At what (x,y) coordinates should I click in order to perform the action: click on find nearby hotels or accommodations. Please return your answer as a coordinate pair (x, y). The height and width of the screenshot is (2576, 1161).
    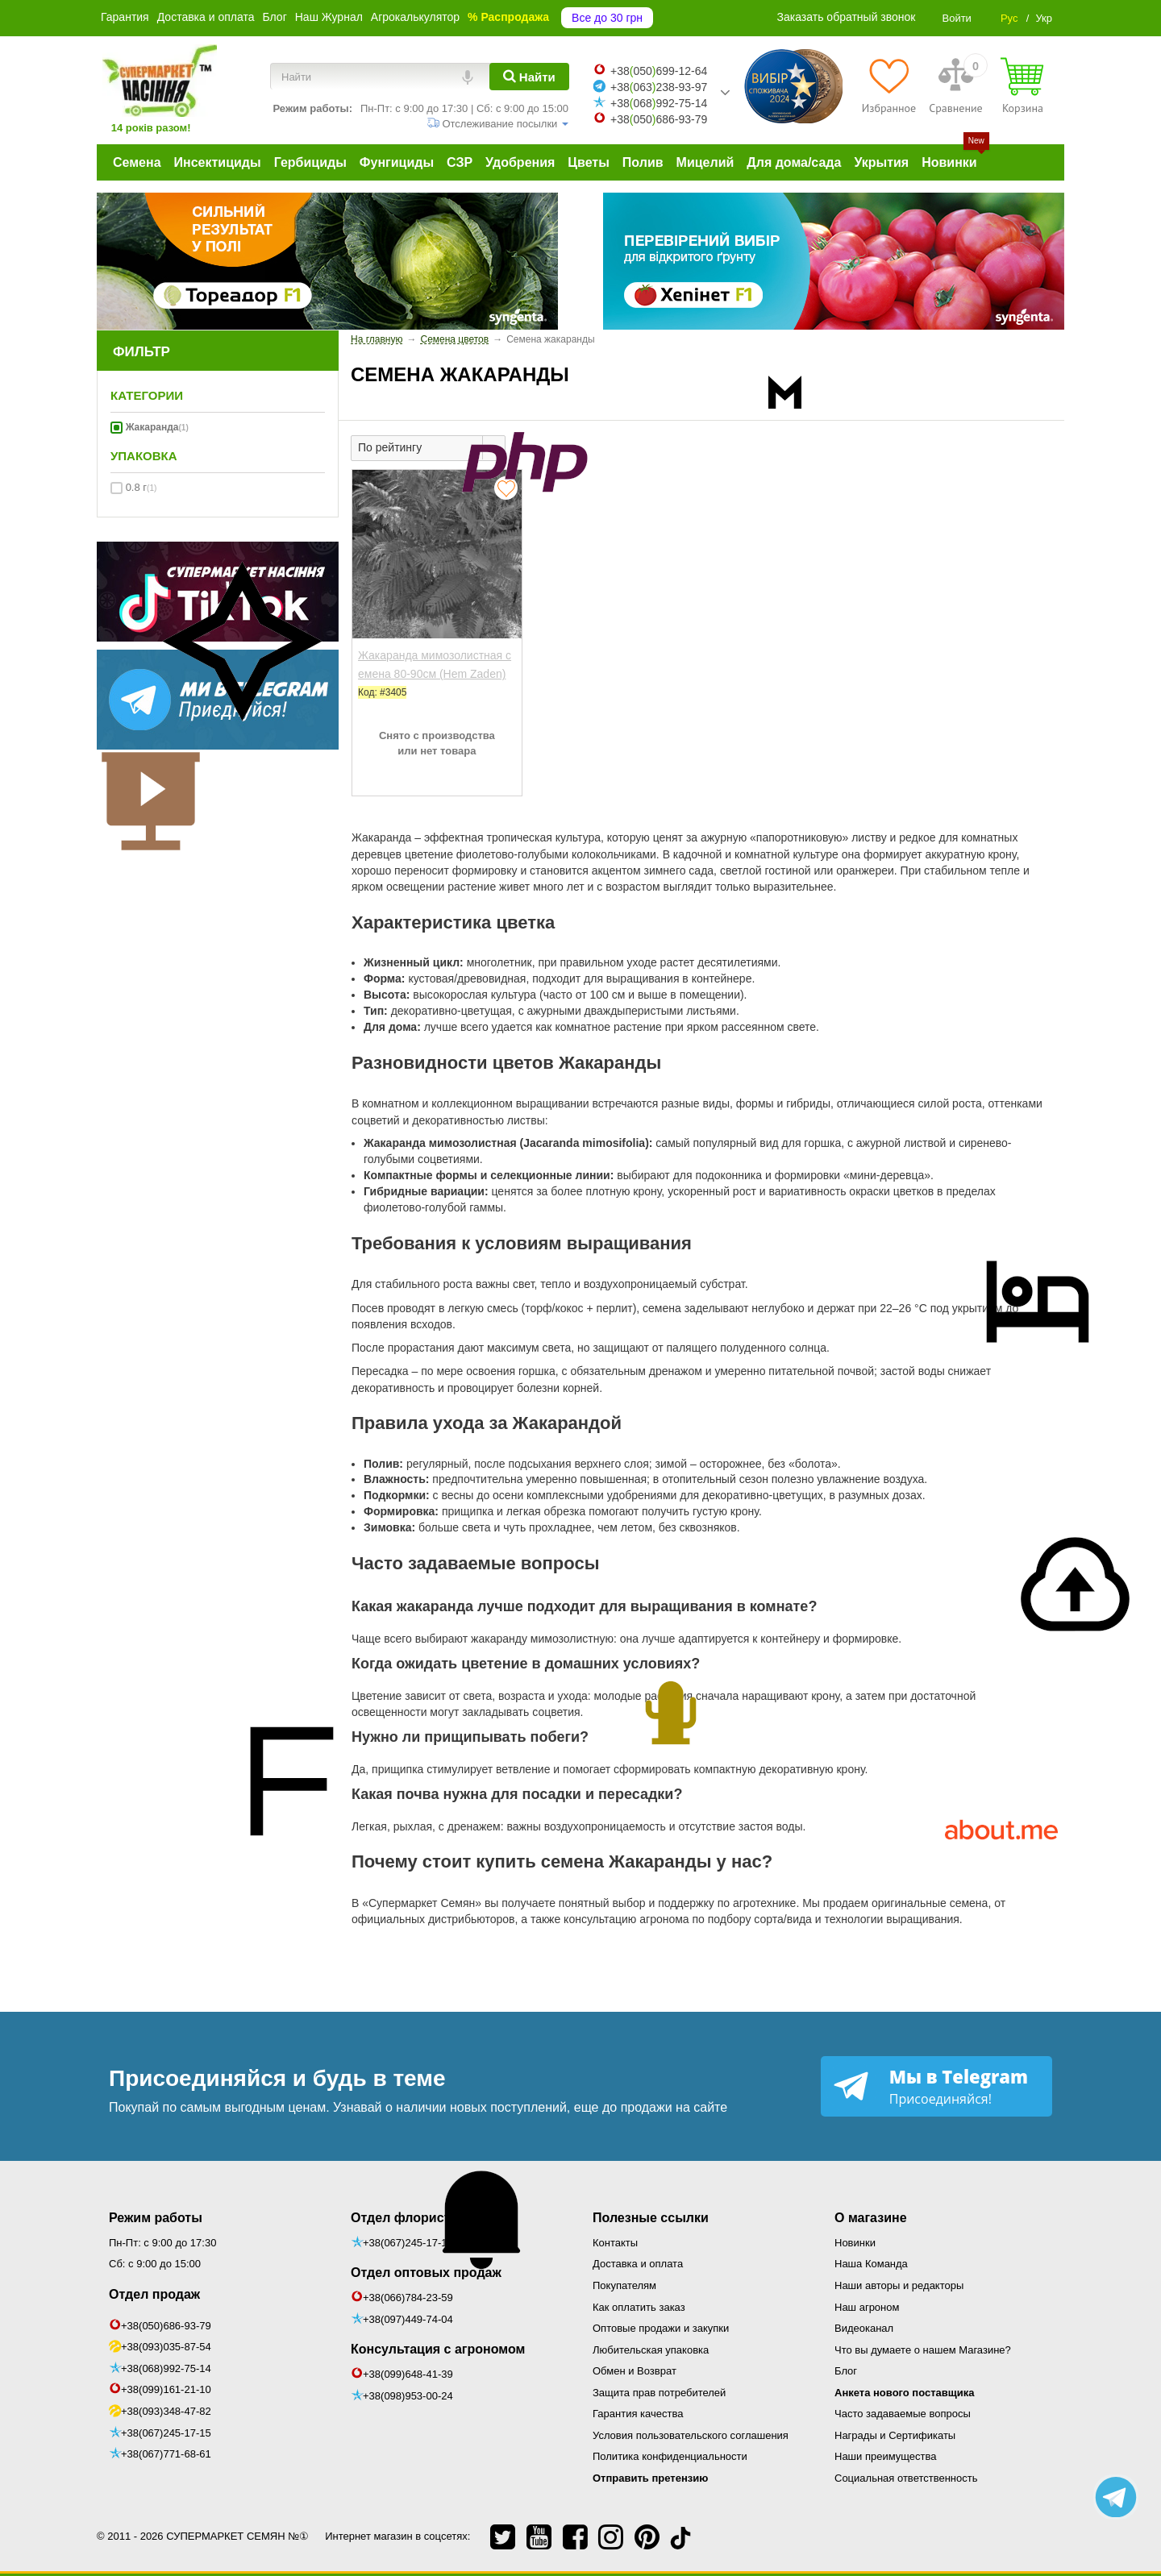
    Looking at the image, I should click on (1038, 1302).